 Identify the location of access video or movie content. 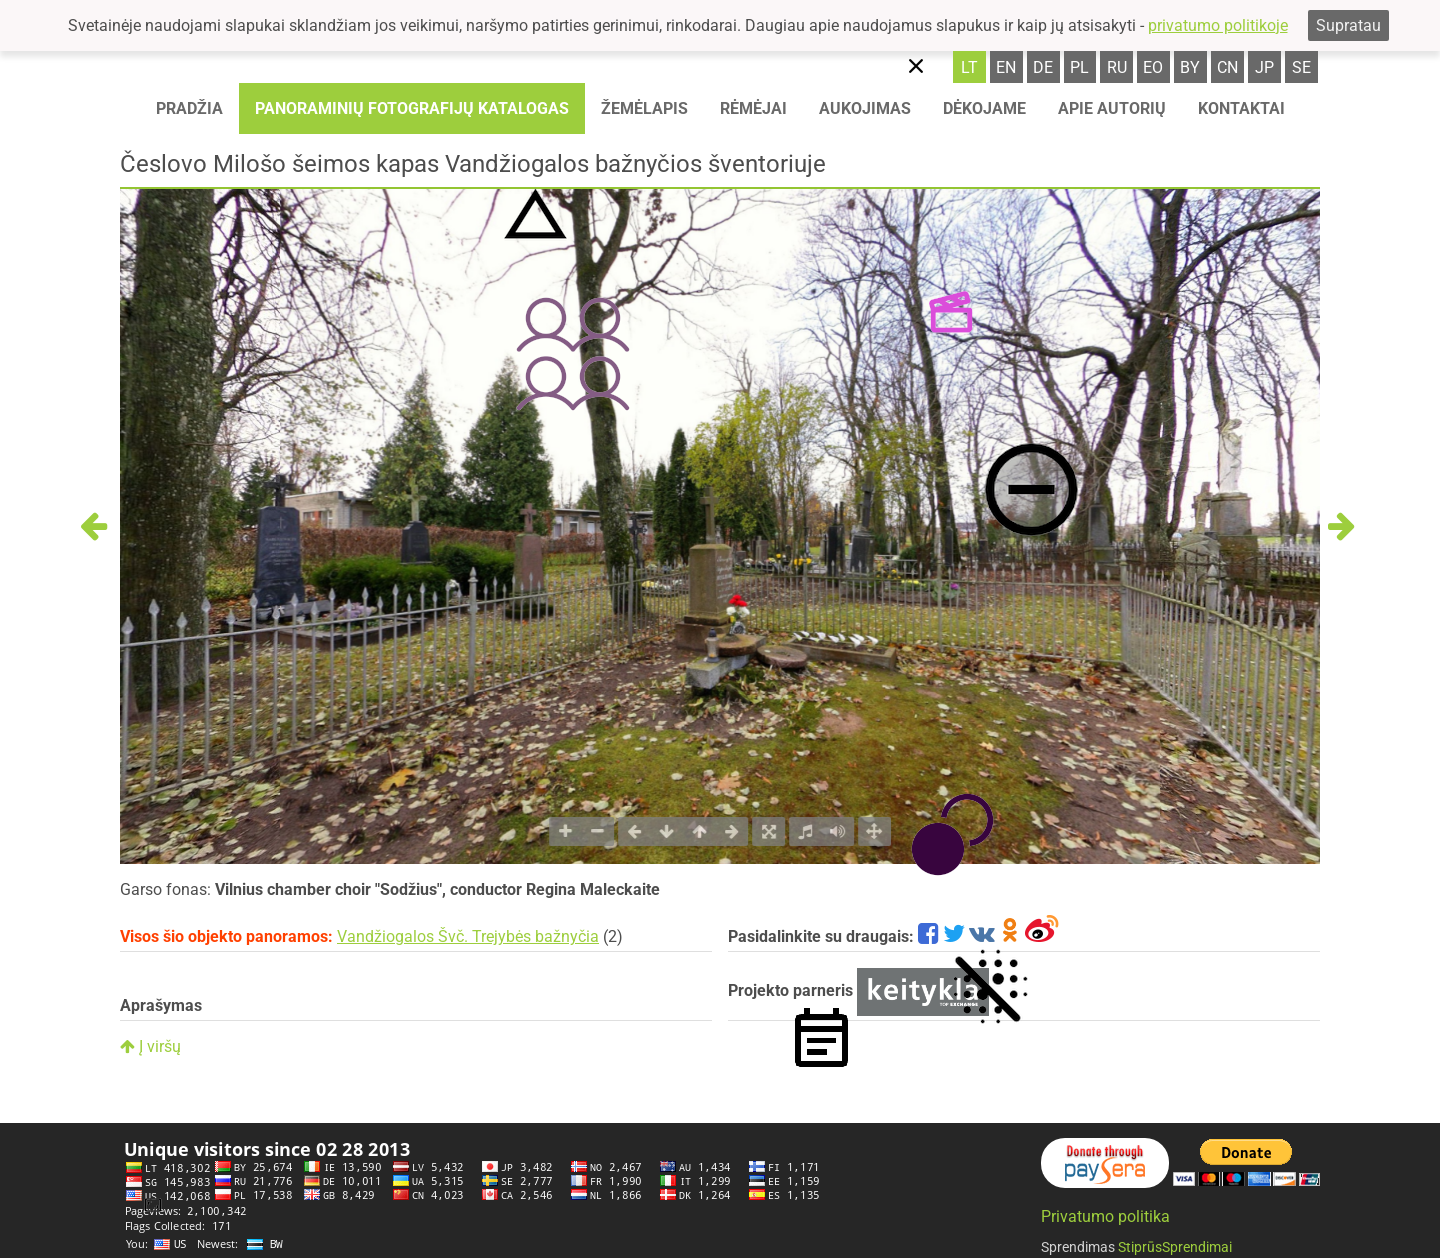
(951, 313).